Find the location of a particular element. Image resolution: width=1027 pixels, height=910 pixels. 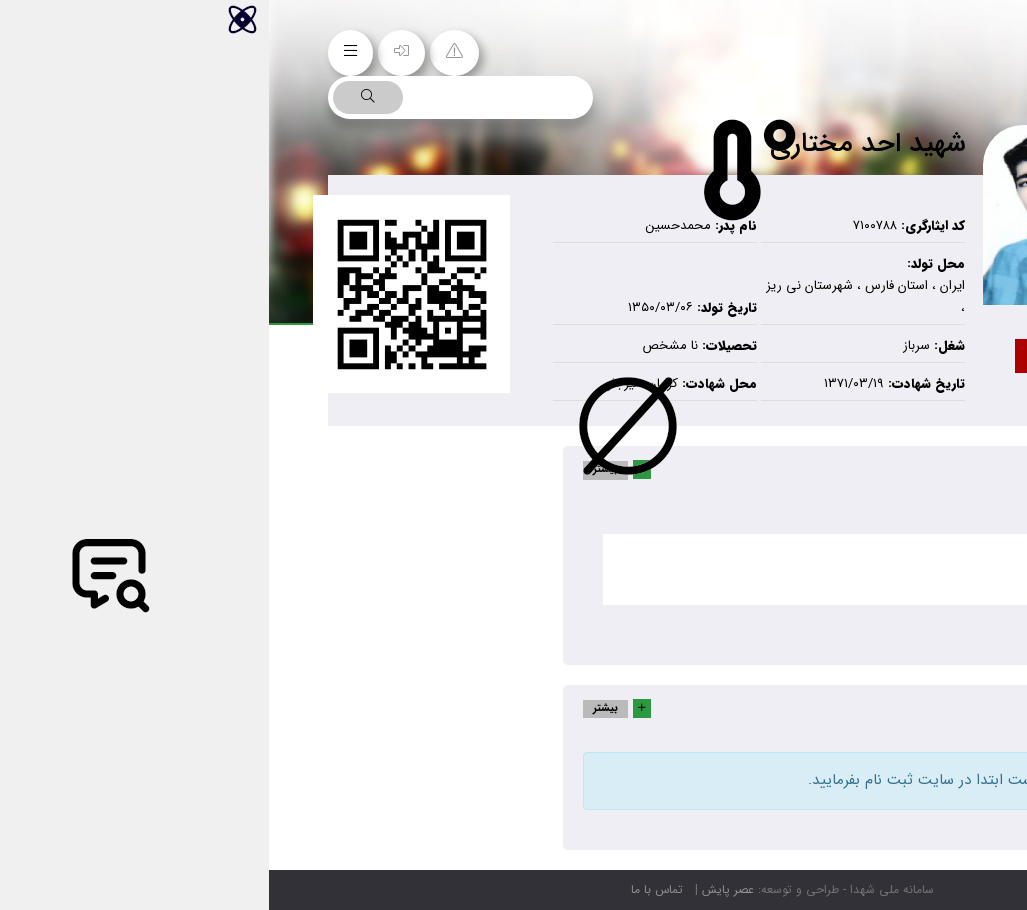

indicates high temperature reading is located at coordinates (745, 170).